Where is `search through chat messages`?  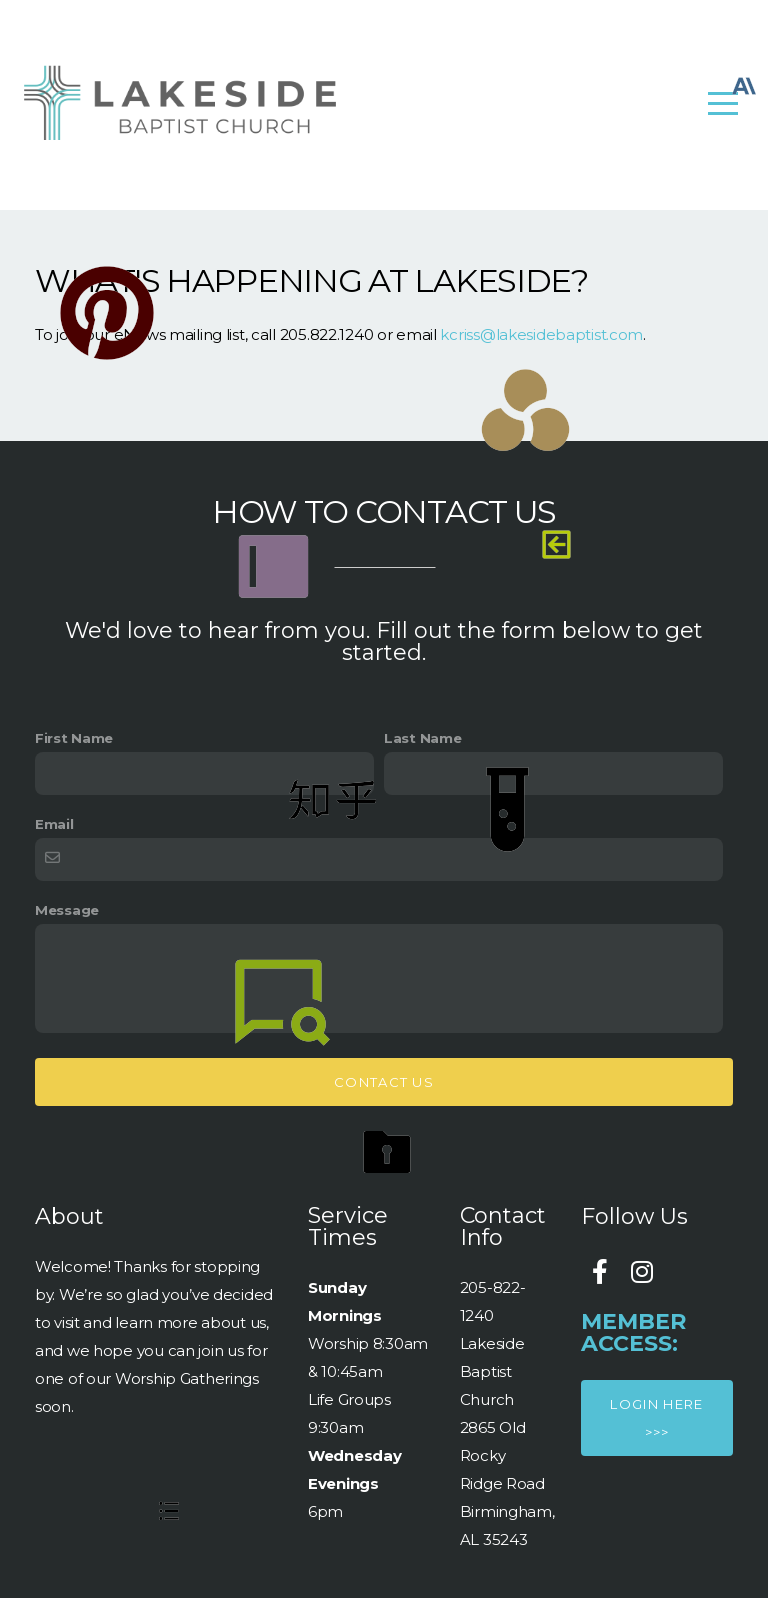
search through chat messages is located at coordinates (278, 998).